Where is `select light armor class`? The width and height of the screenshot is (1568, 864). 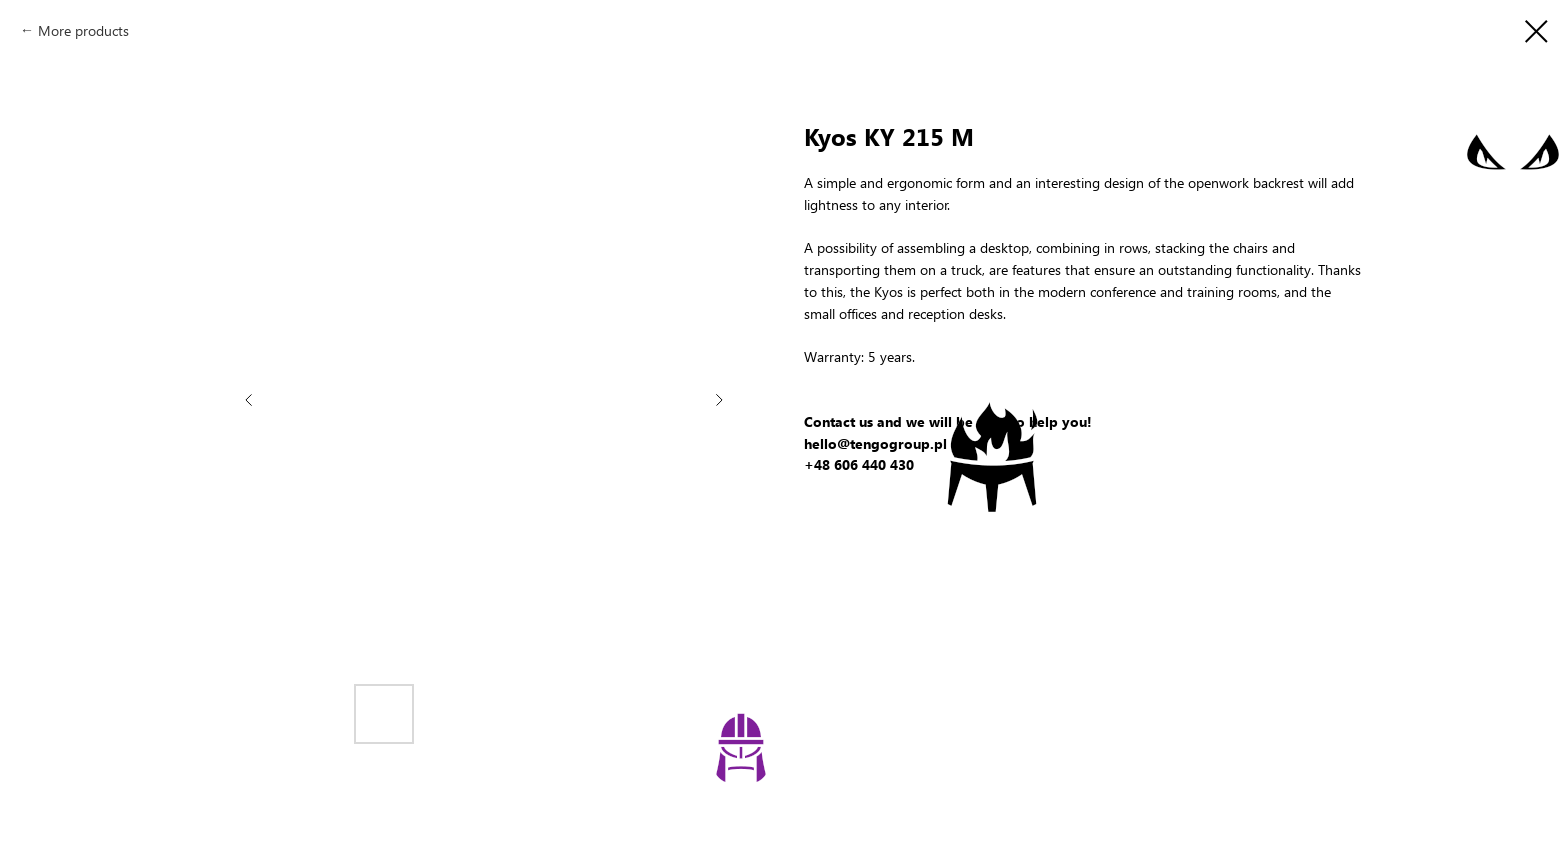 select light armor class is located at coordinates (741, 748).